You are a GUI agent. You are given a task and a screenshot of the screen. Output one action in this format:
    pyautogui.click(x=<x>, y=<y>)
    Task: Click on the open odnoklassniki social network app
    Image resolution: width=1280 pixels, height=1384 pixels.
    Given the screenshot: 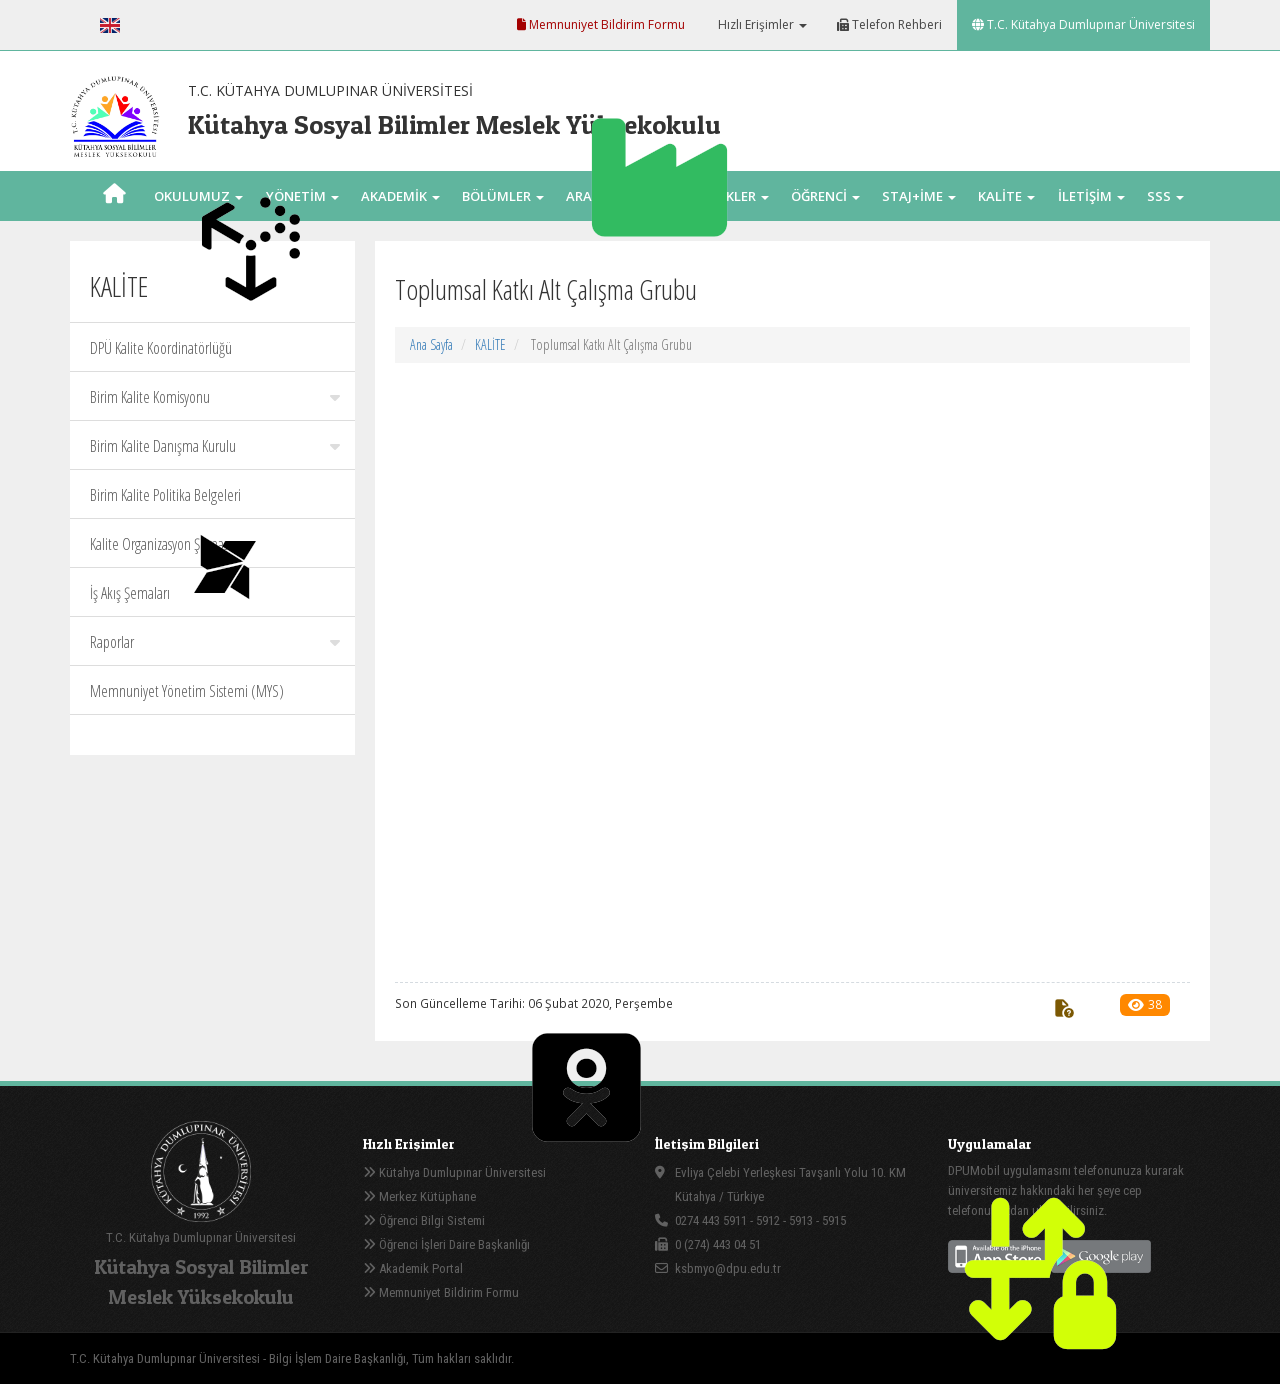 What is the action you would take?
    pyautogui.click(x=586, y=1087)
    